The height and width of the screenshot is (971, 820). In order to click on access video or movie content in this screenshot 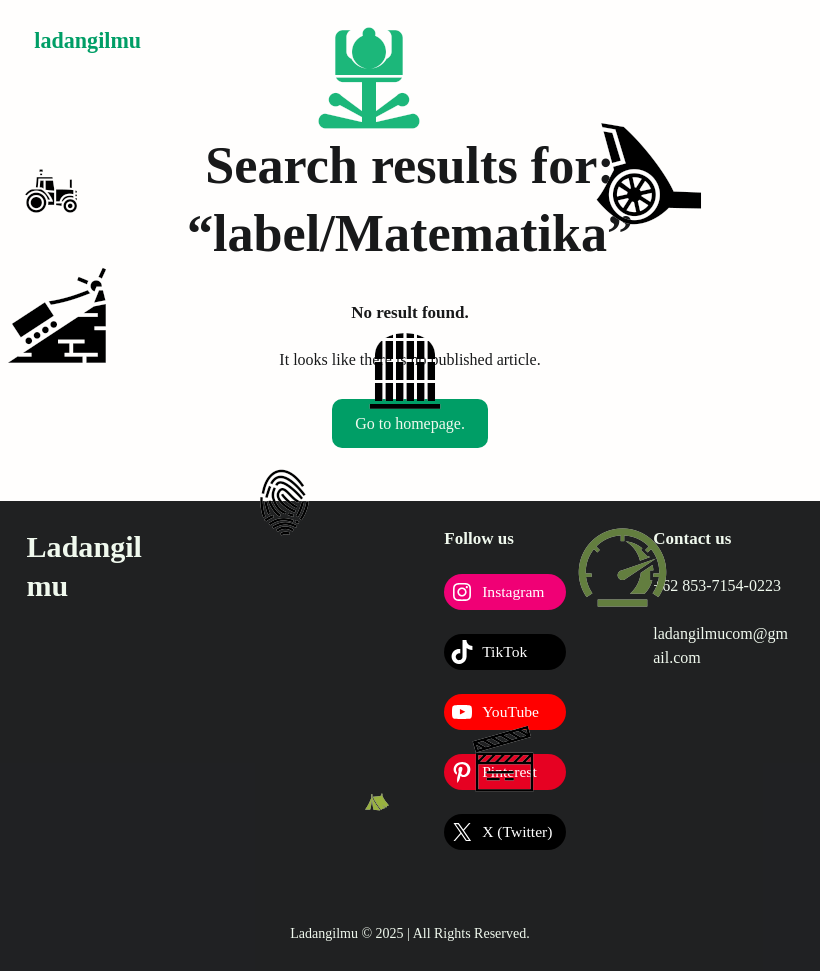, I will do `click(504, 758)`.